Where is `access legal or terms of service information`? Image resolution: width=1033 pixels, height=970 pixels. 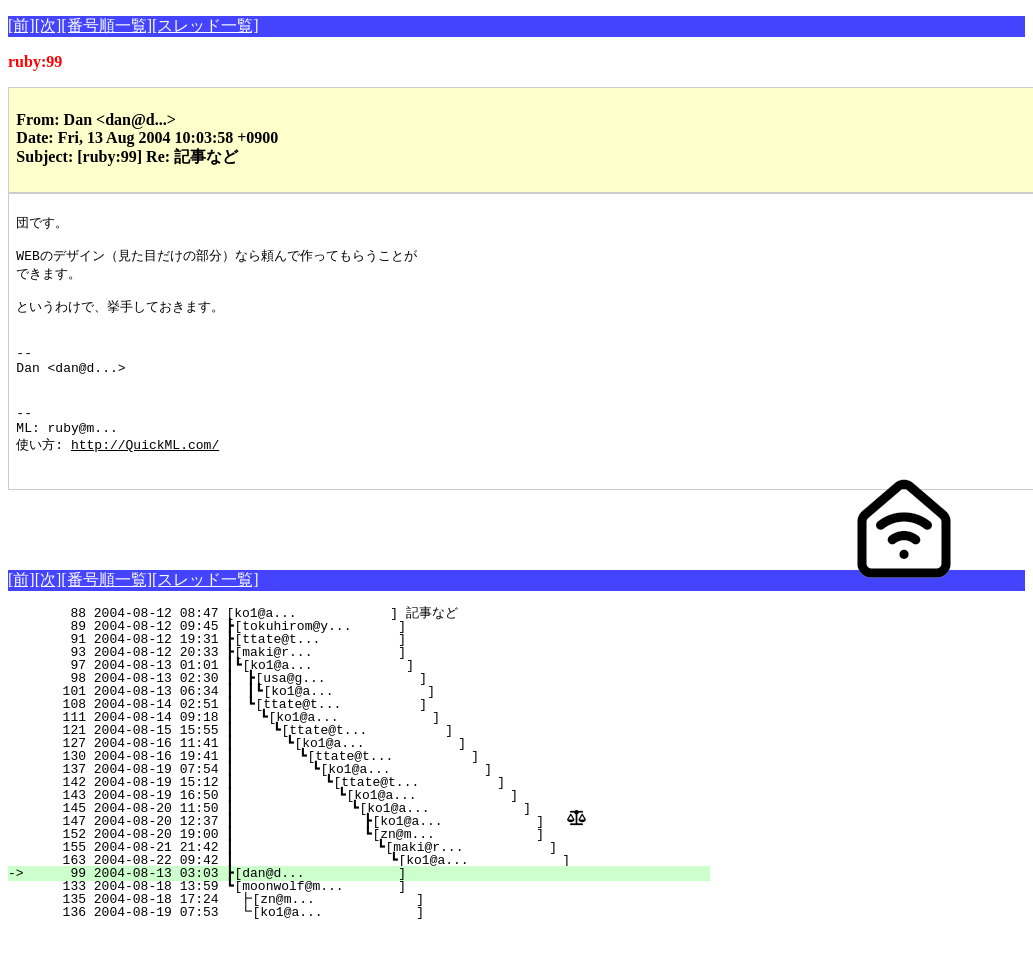
access legal or terms of service information is located at coordinates (576, 817).